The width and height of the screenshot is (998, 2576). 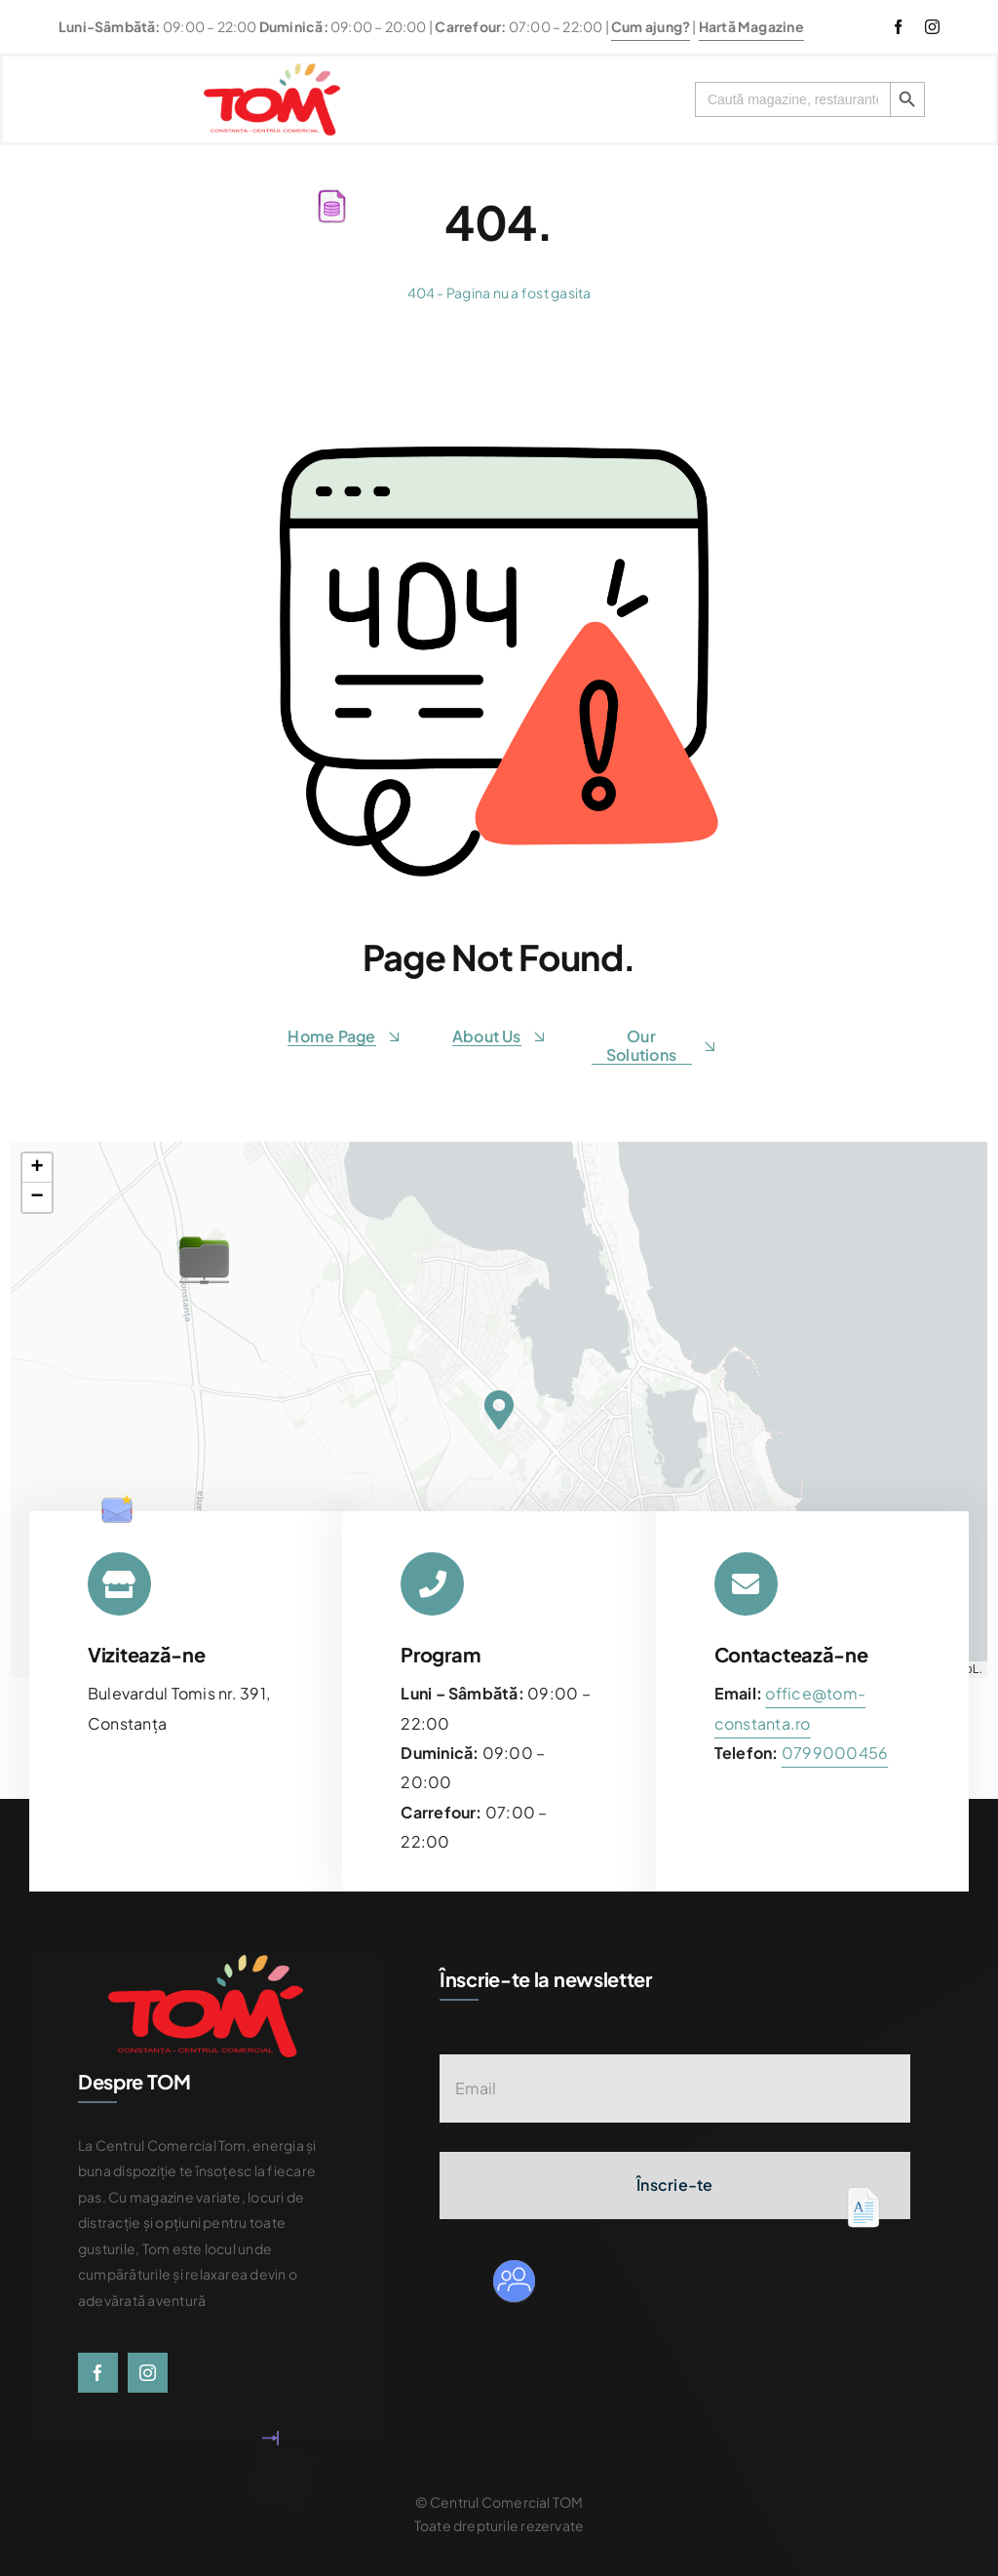 I want to click on access a remote or network folder, so click(x=204, y=1259).